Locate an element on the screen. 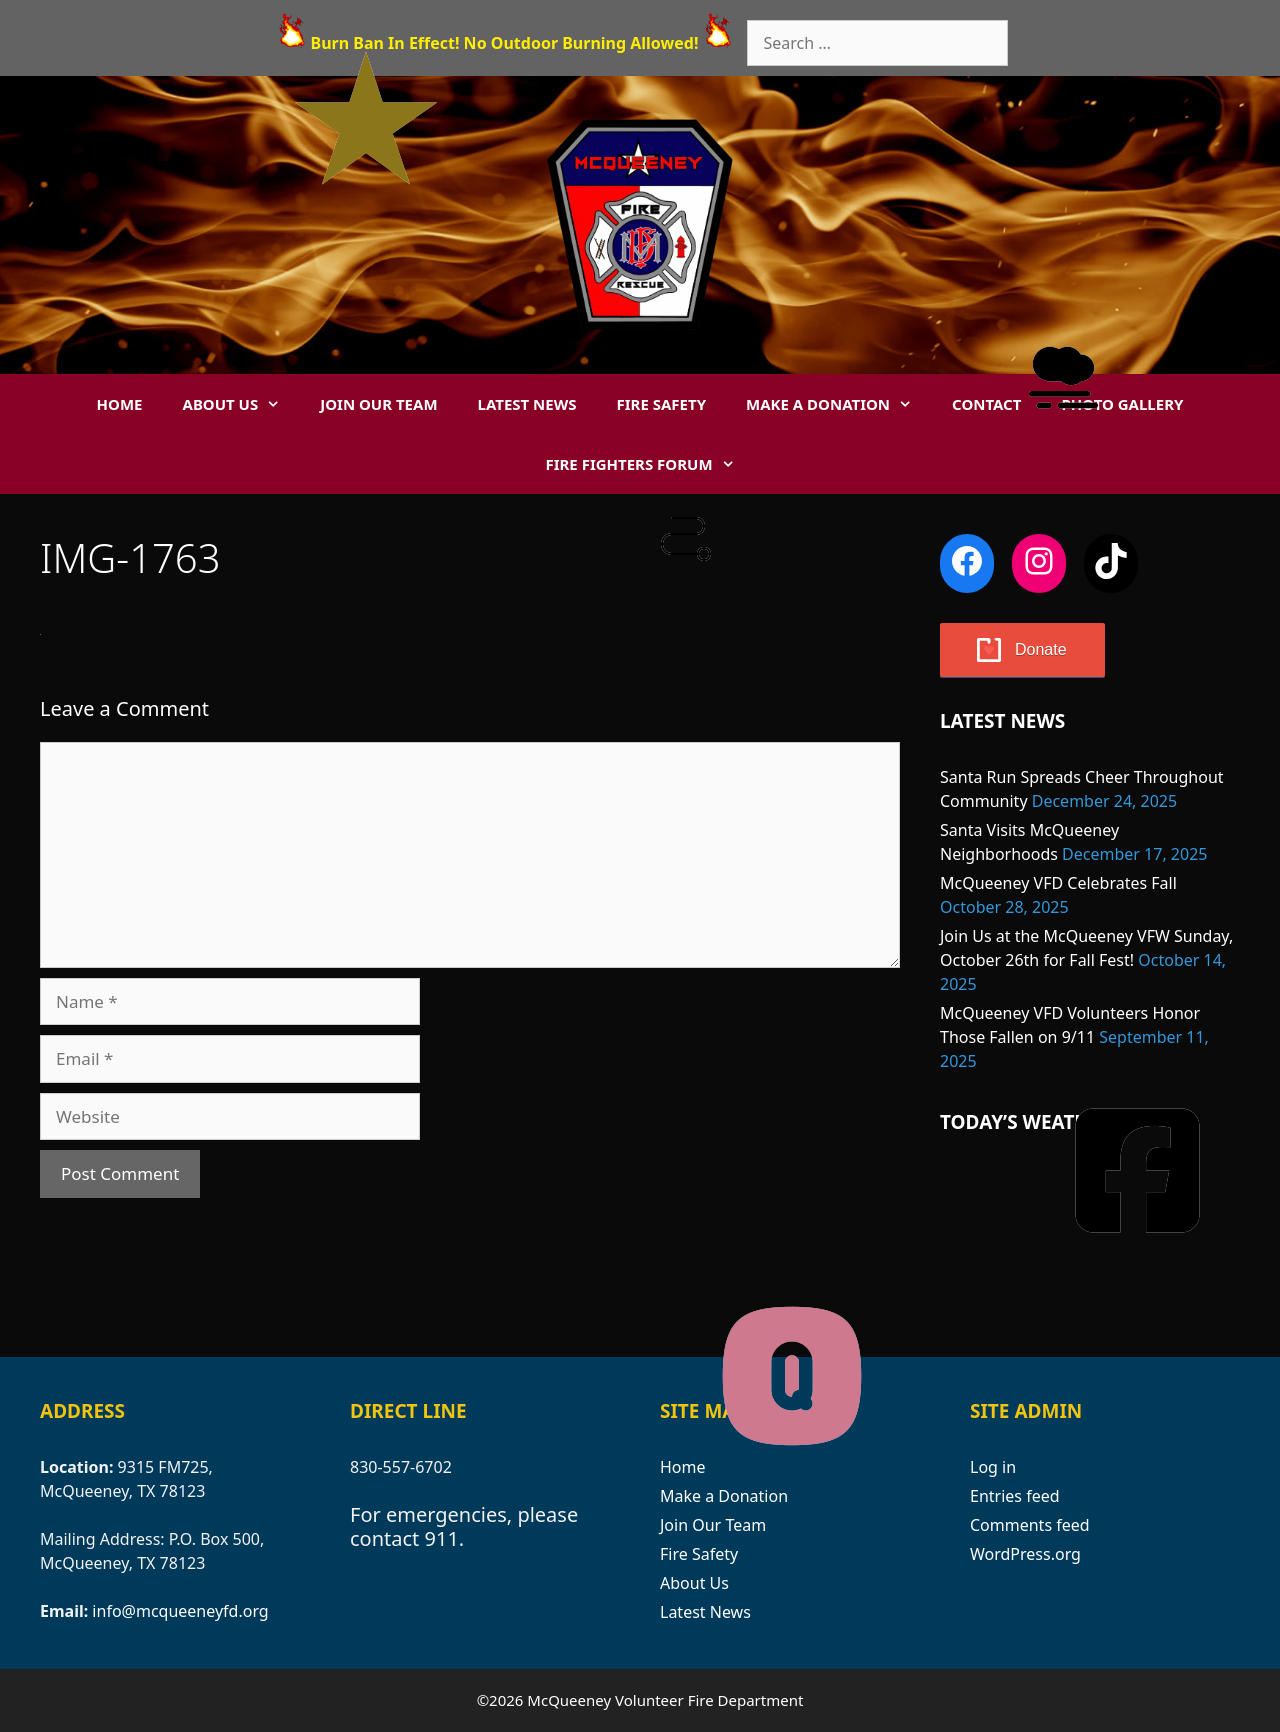  add to favorites is located at coordinates (366, 118).